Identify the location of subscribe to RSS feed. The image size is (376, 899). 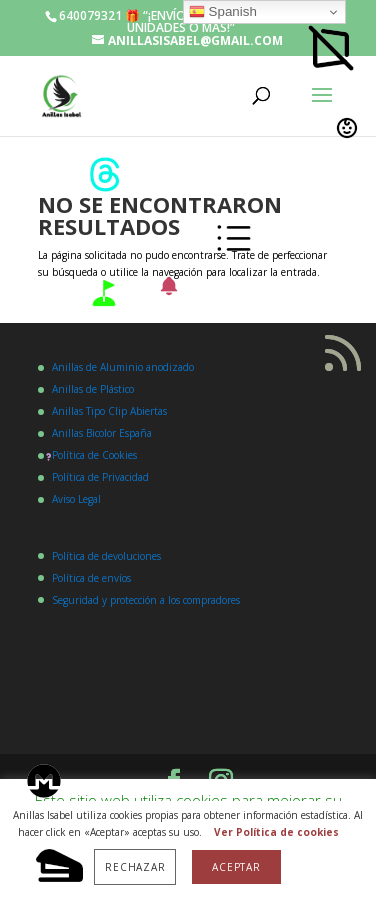
(343, 353).